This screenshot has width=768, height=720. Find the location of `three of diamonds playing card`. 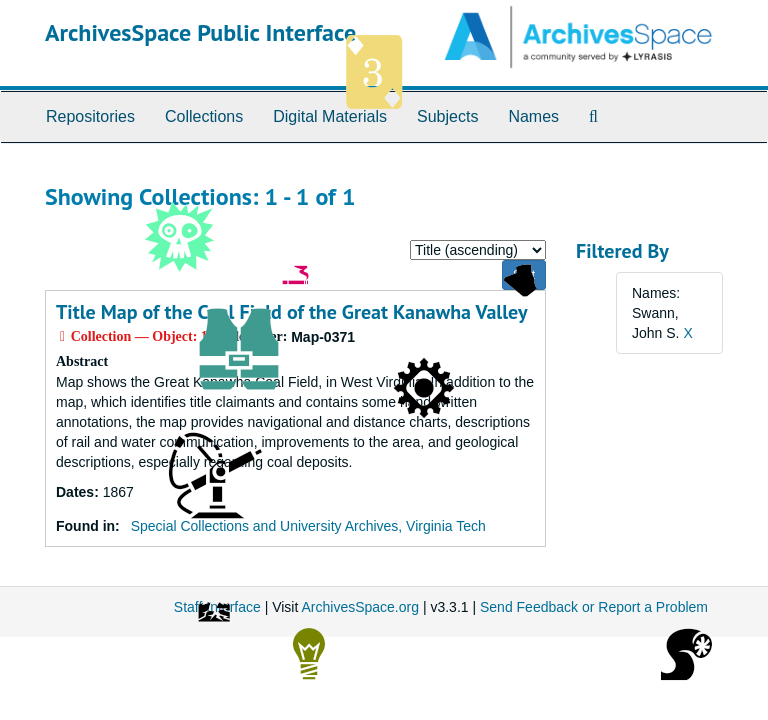

three of diamonds playing card is located at coordinates (374, 72).